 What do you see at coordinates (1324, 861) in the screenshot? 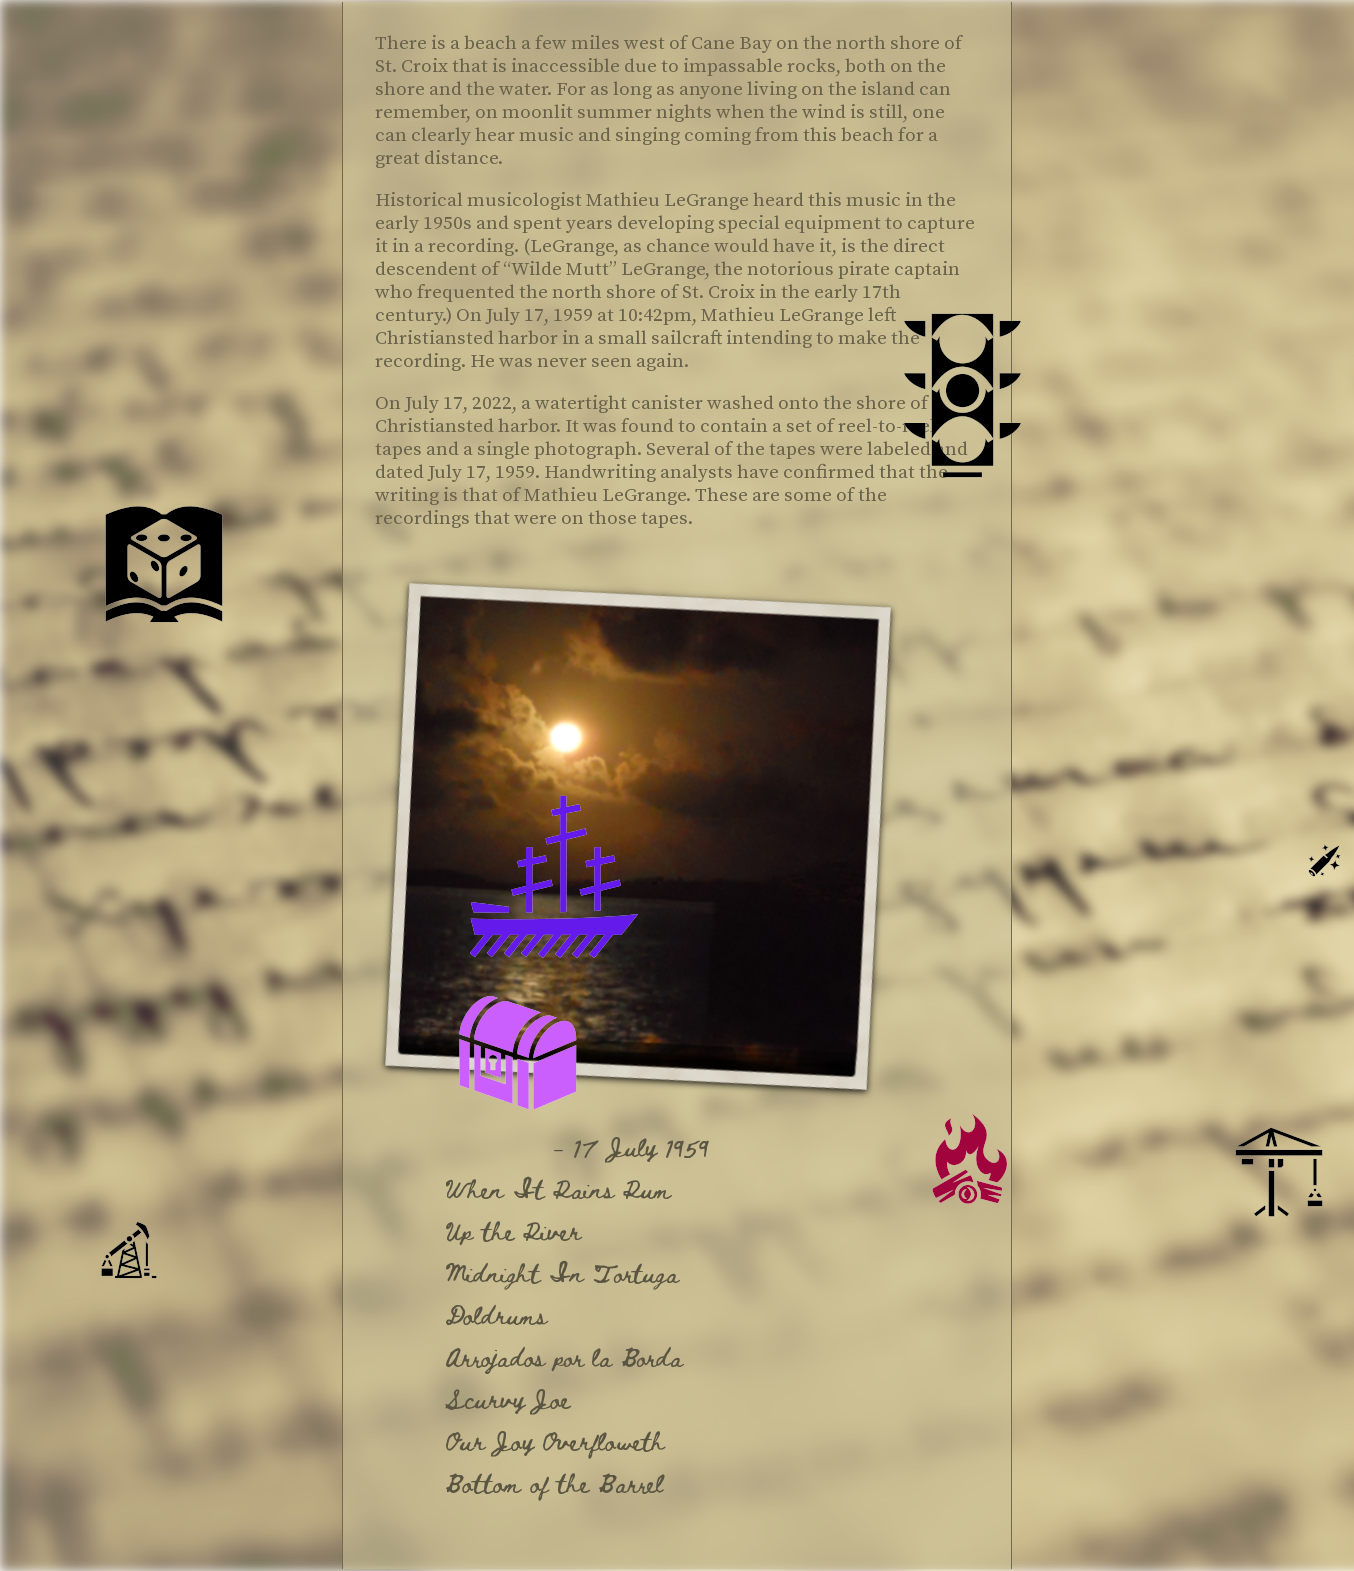
I see `special ammunition or power-up item` at bounding box center [1324, 861].